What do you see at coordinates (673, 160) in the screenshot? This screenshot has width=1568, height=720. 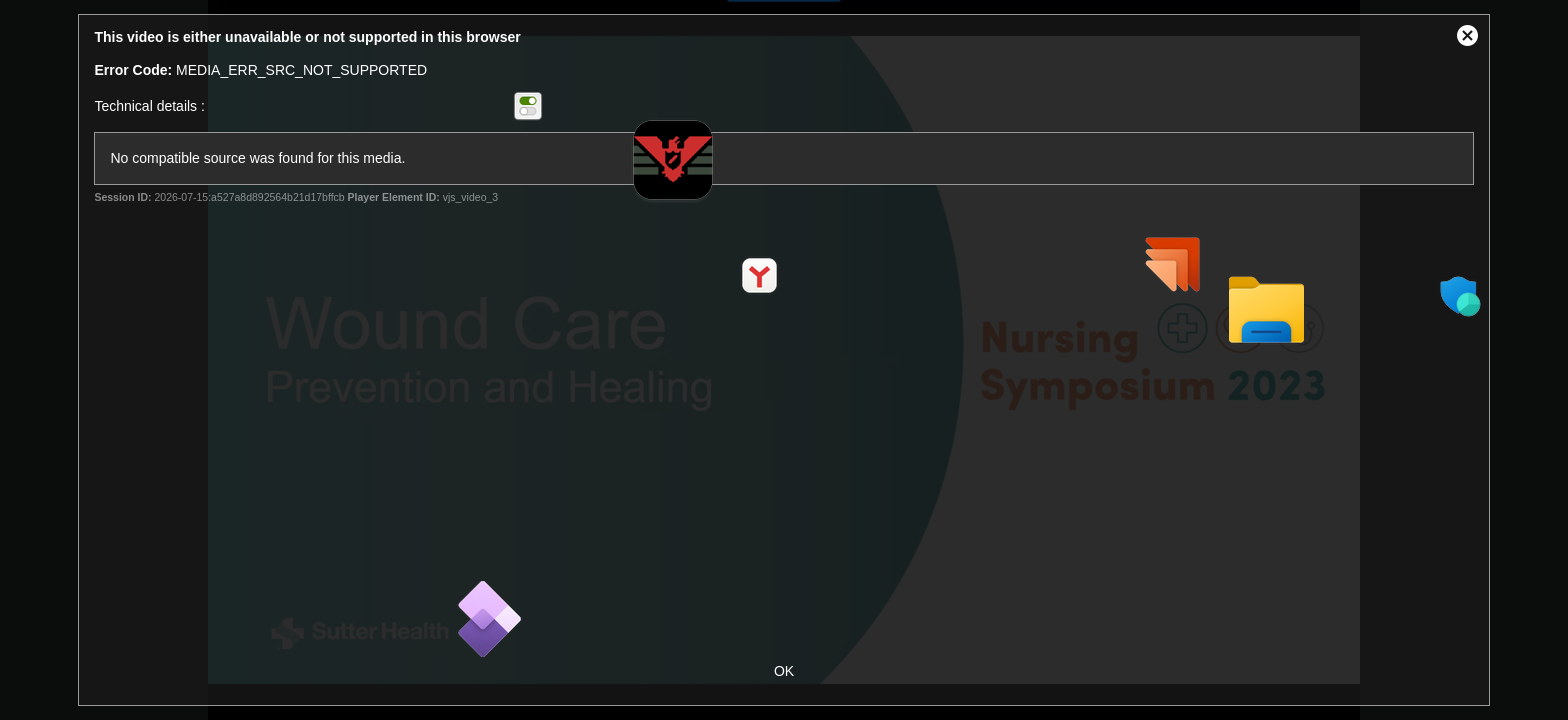 I see `launch papers, please game` at bounding box center [673, 160].